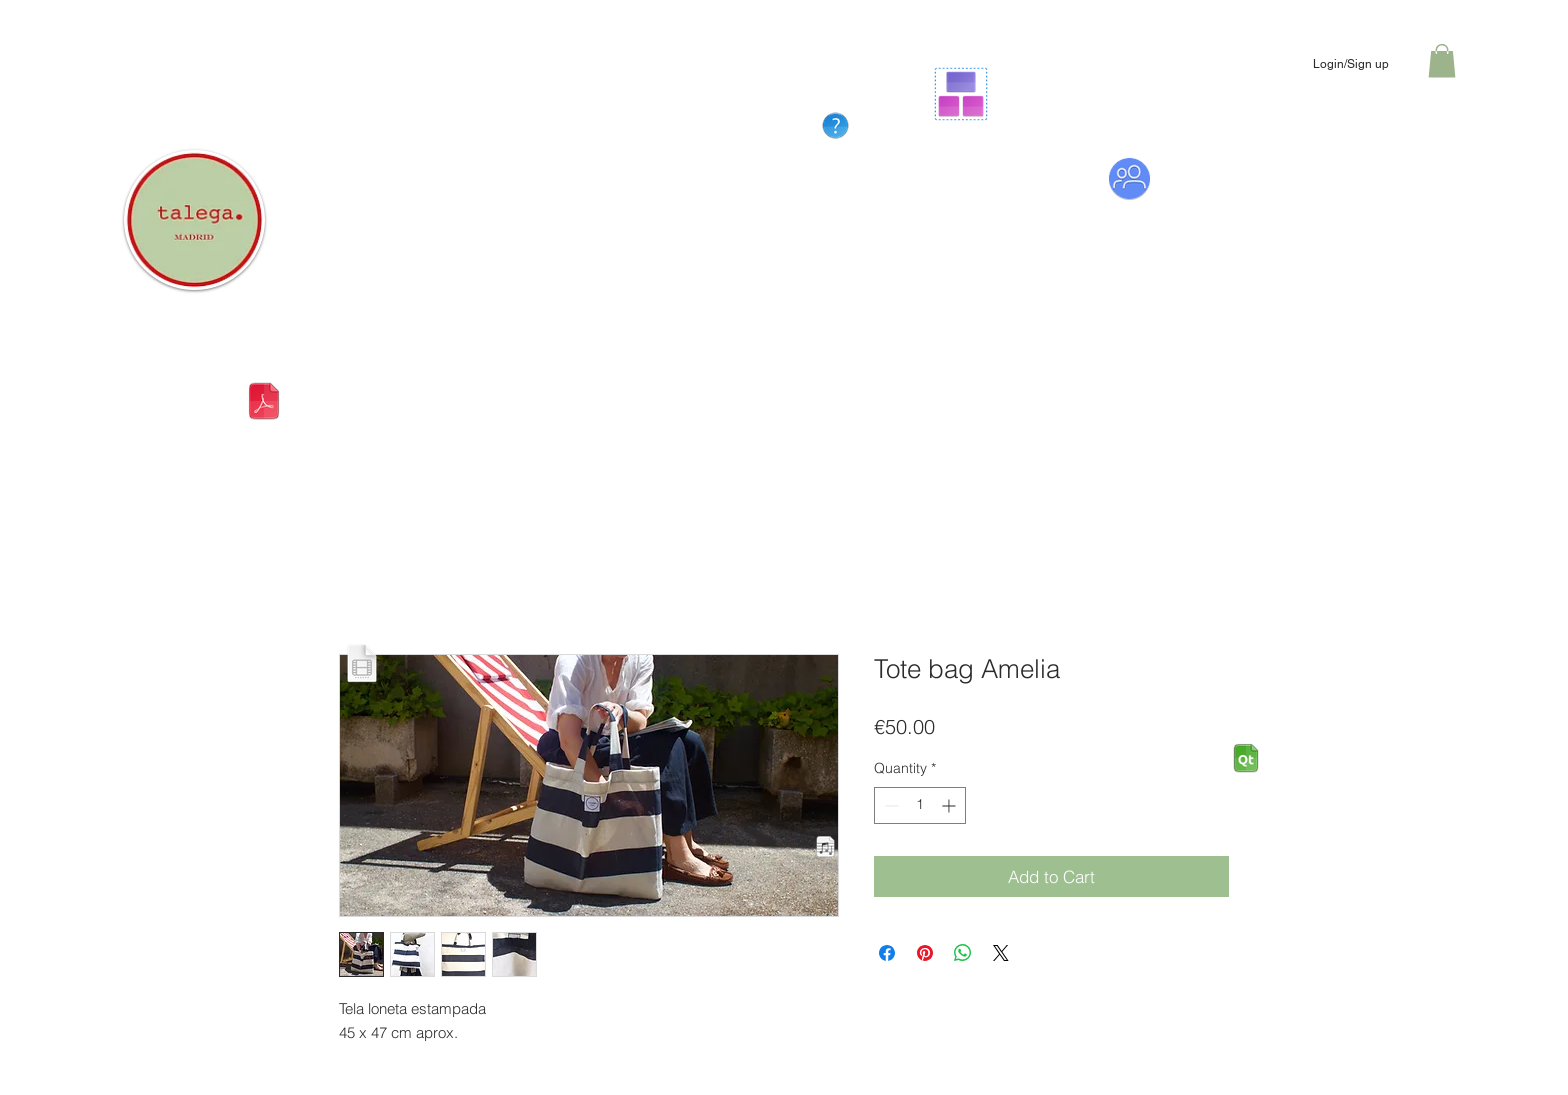 This screenshot has width=1568, height=1095. I want to click on a lilypond music notation file, so click(825, 846).